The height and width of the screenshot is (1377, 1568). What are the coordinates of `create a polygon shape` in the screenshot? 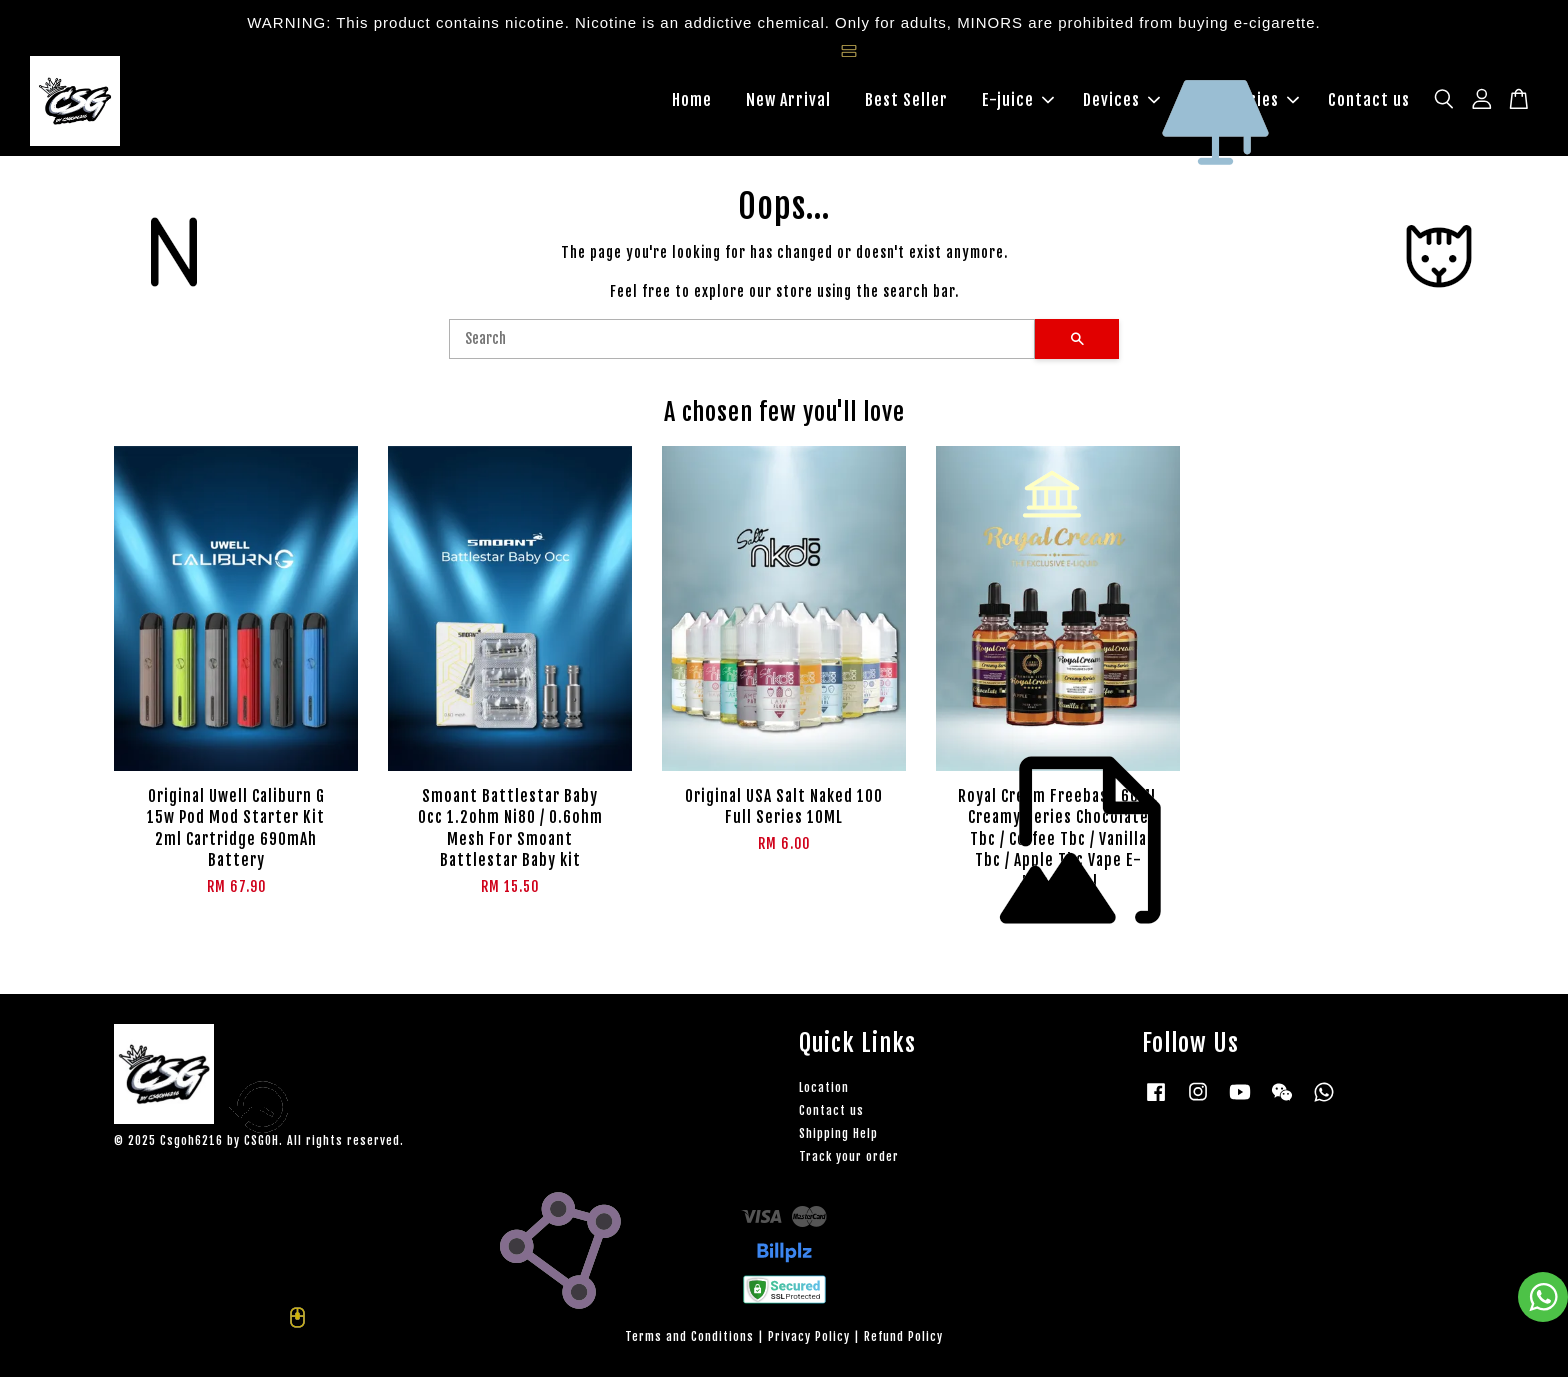 It's located at (562, 1250).